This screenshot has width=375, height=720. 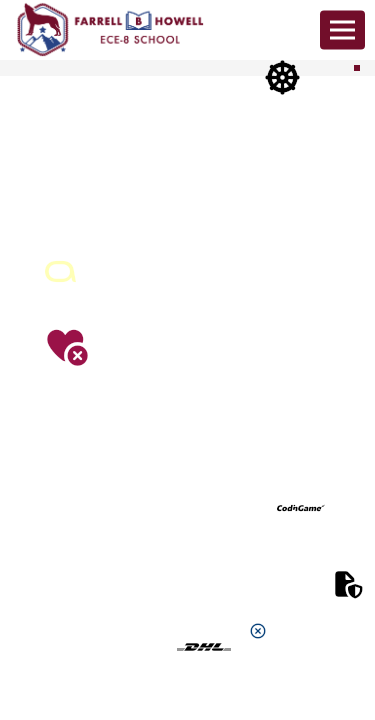 I want to click on close or dismiss a dialog, so click(x=258, y=631).